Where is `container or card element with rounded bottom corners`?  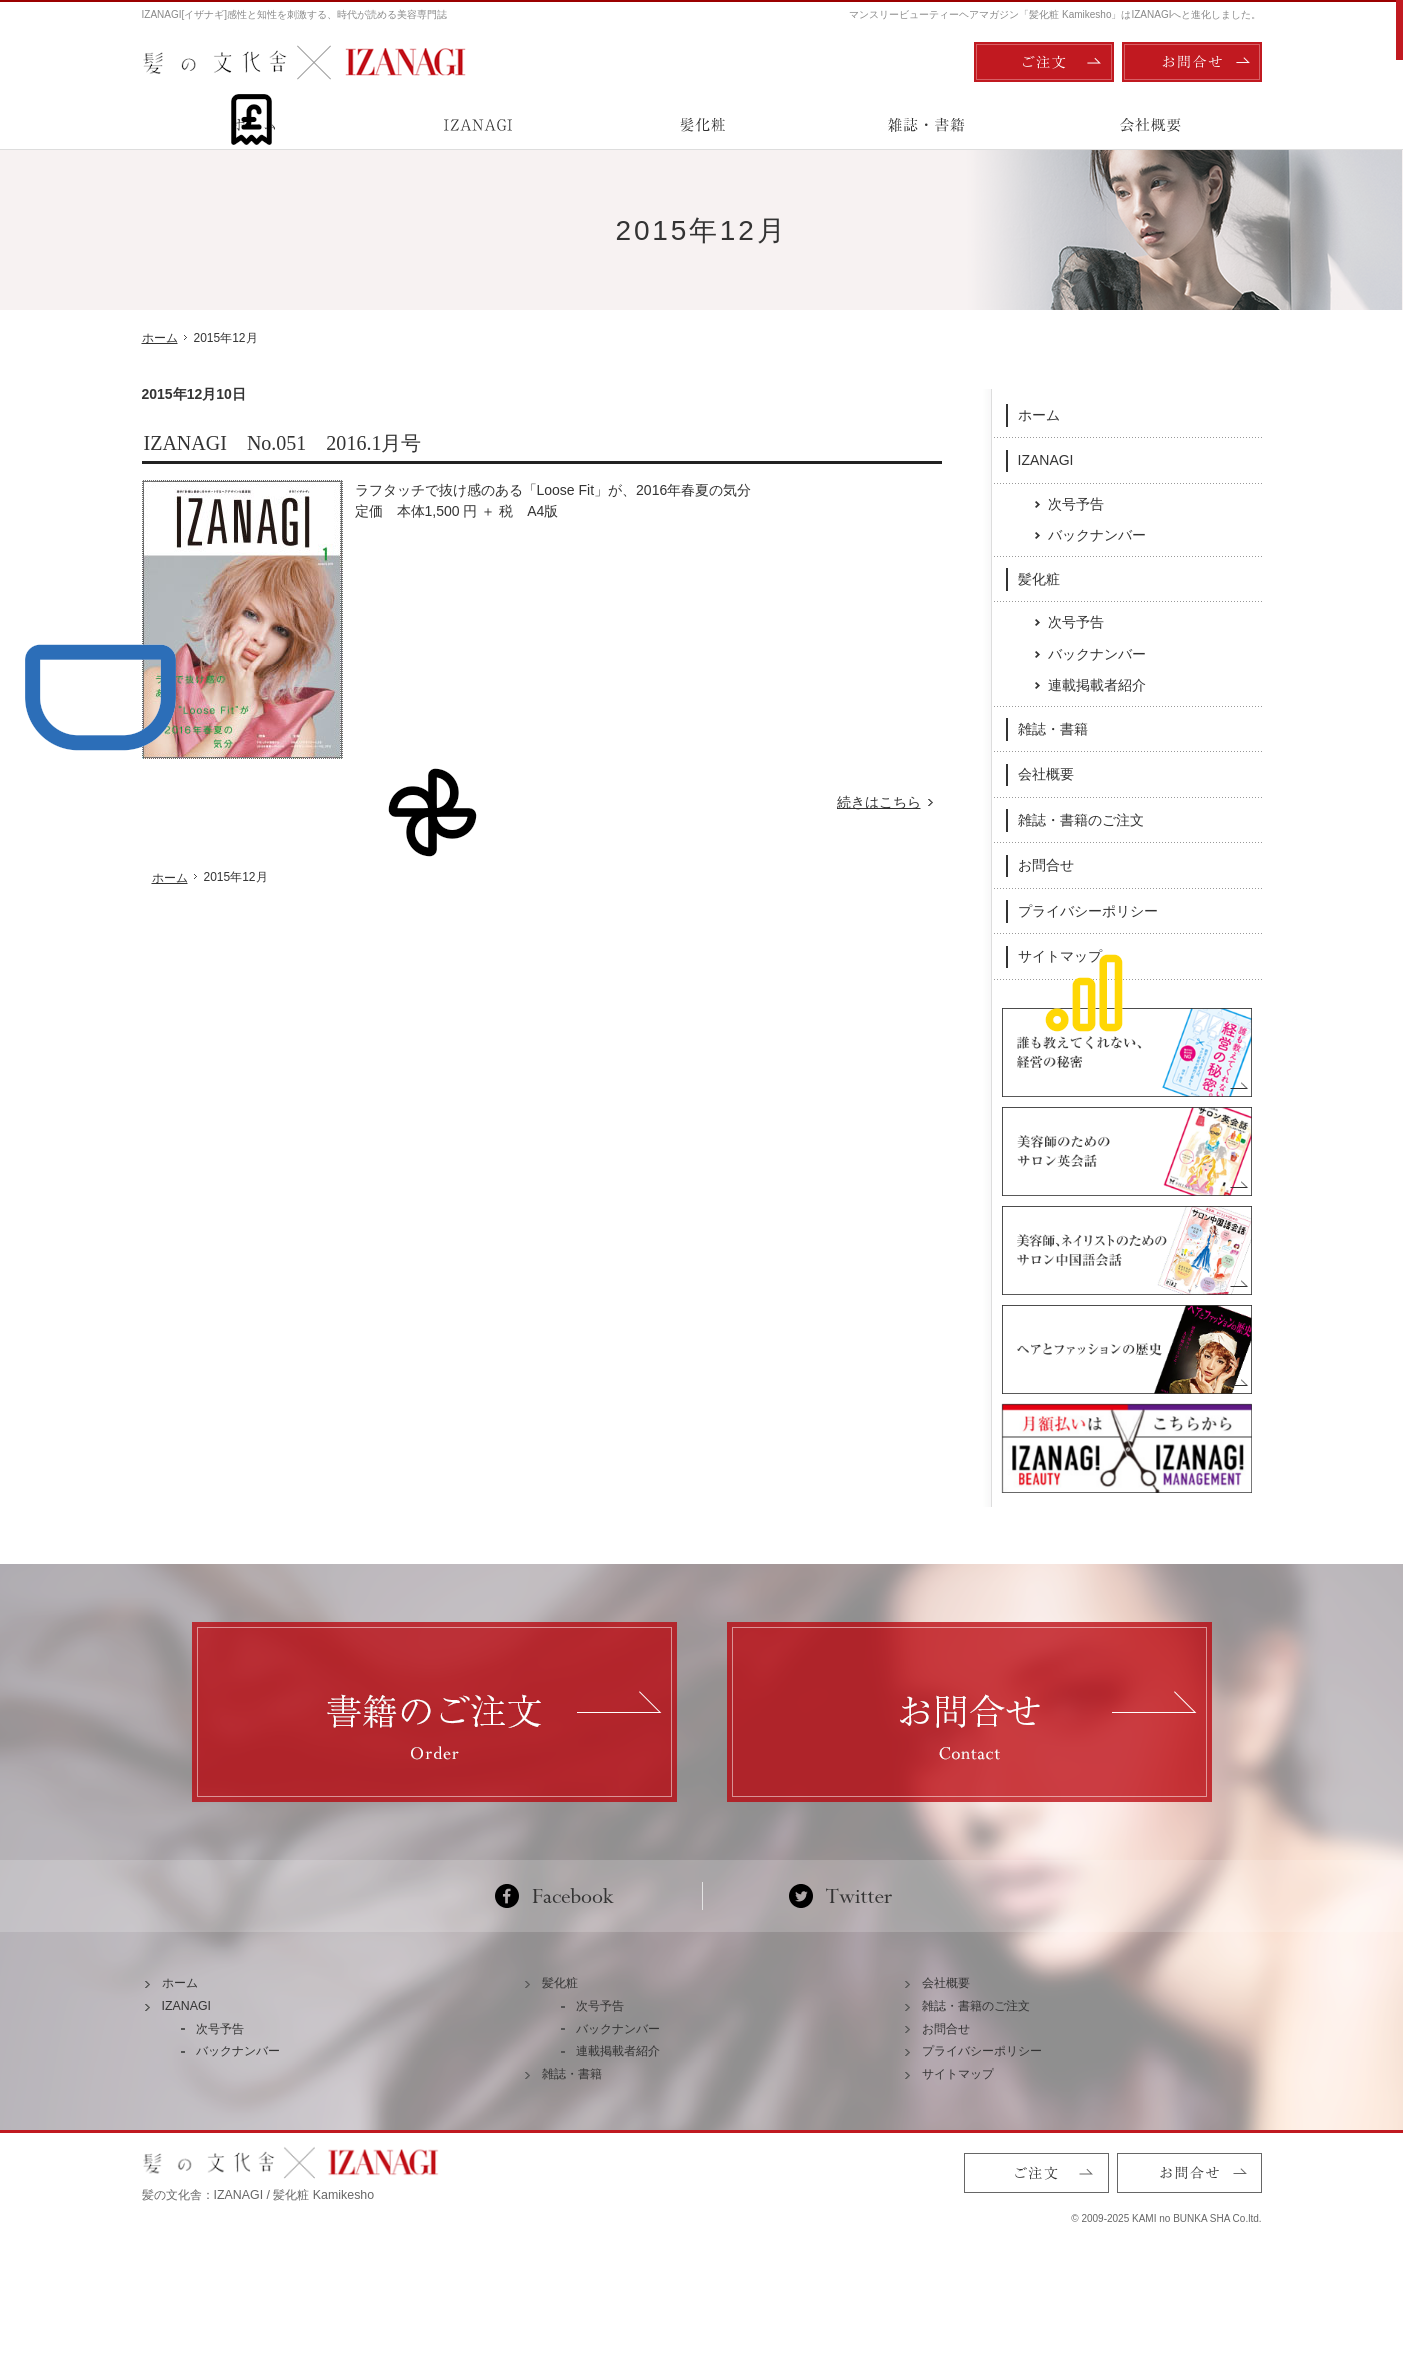 container or card element with rounded bottom corners is located at coordinates (100, 697).